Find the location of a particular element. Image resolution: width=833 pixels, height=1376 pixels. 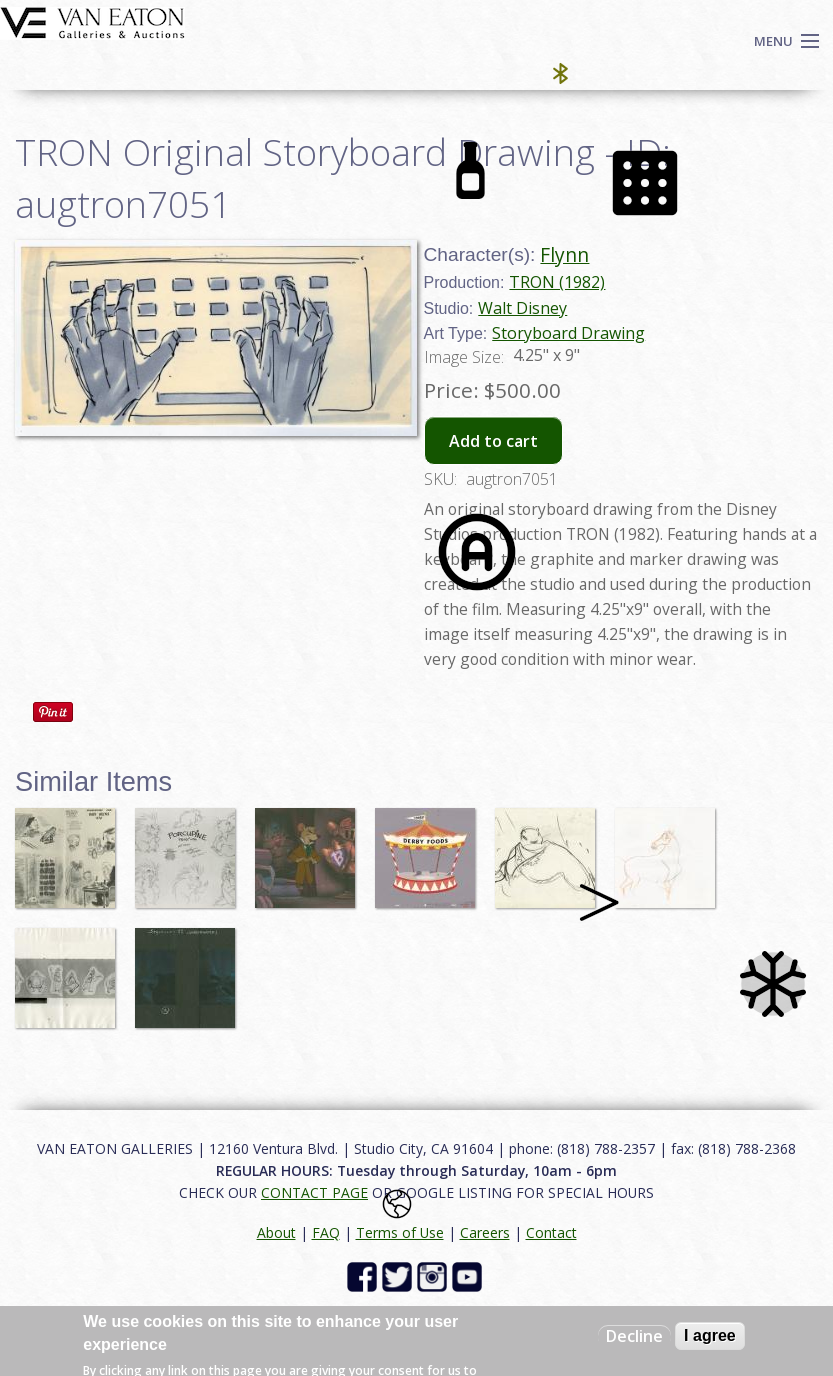

open app drawer or launcher is located at coordinates (645, 183).